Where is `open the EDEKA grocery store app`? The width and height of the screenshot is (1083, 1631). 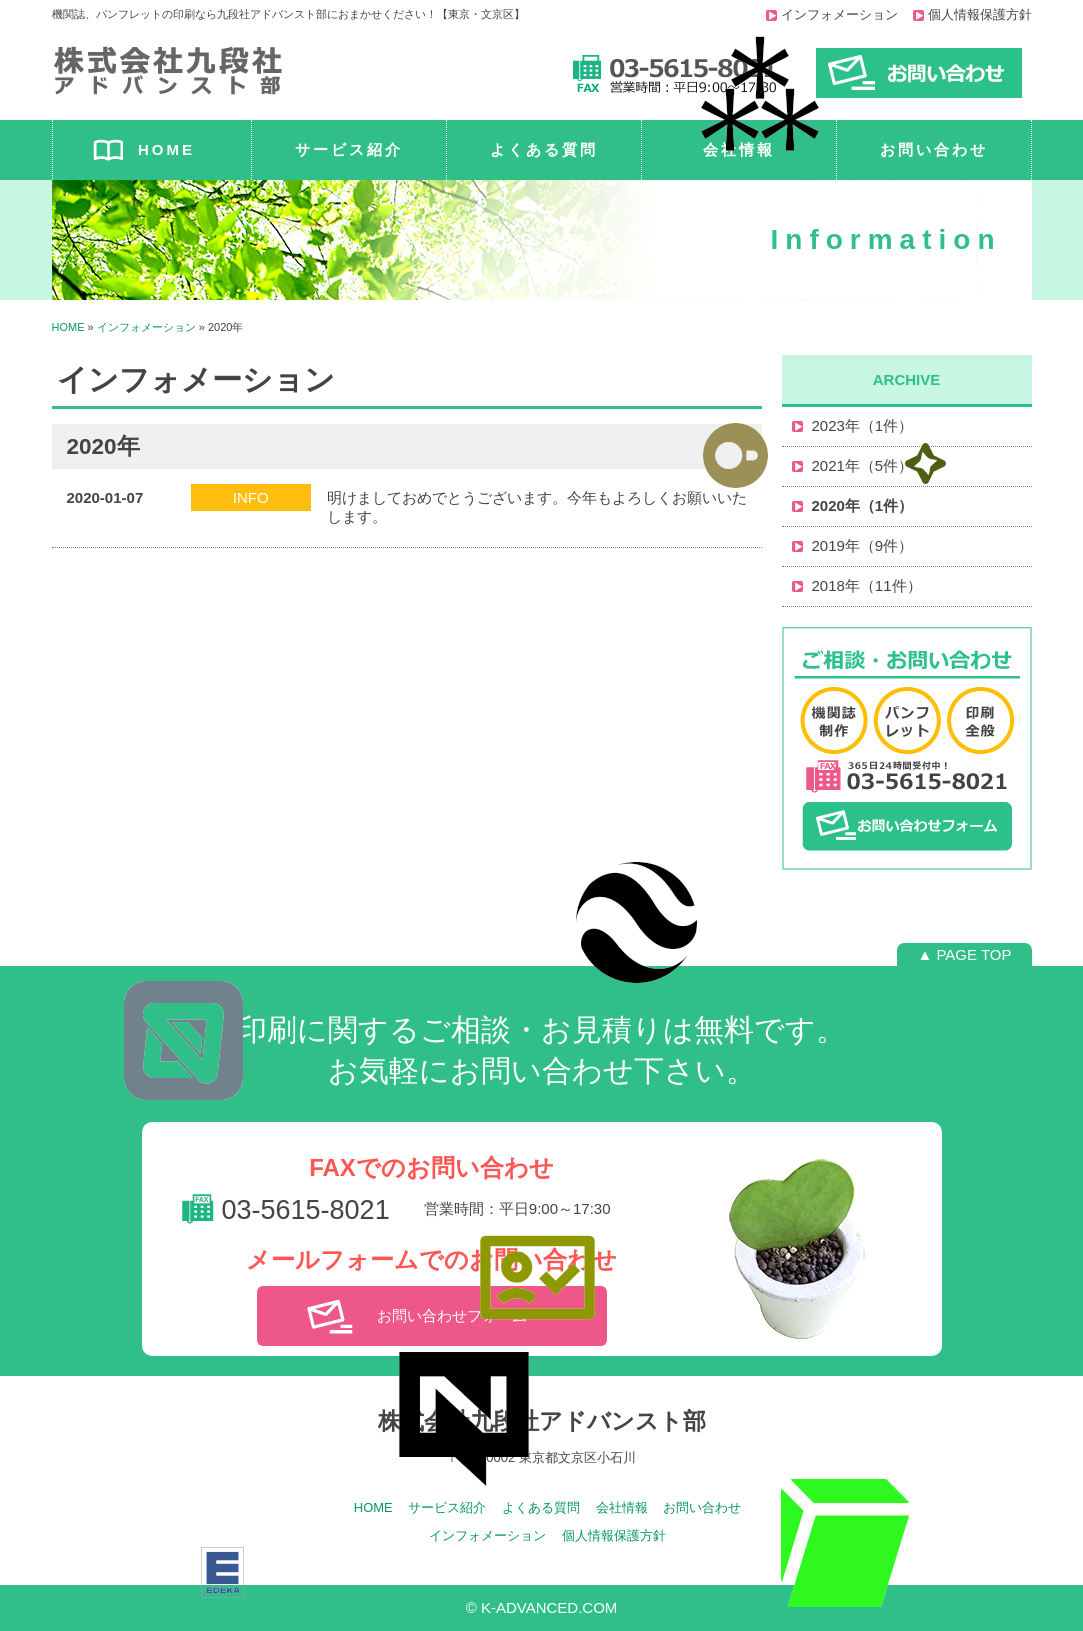 open the EDEKA grocery store app is located at coordinates (222, 1572).